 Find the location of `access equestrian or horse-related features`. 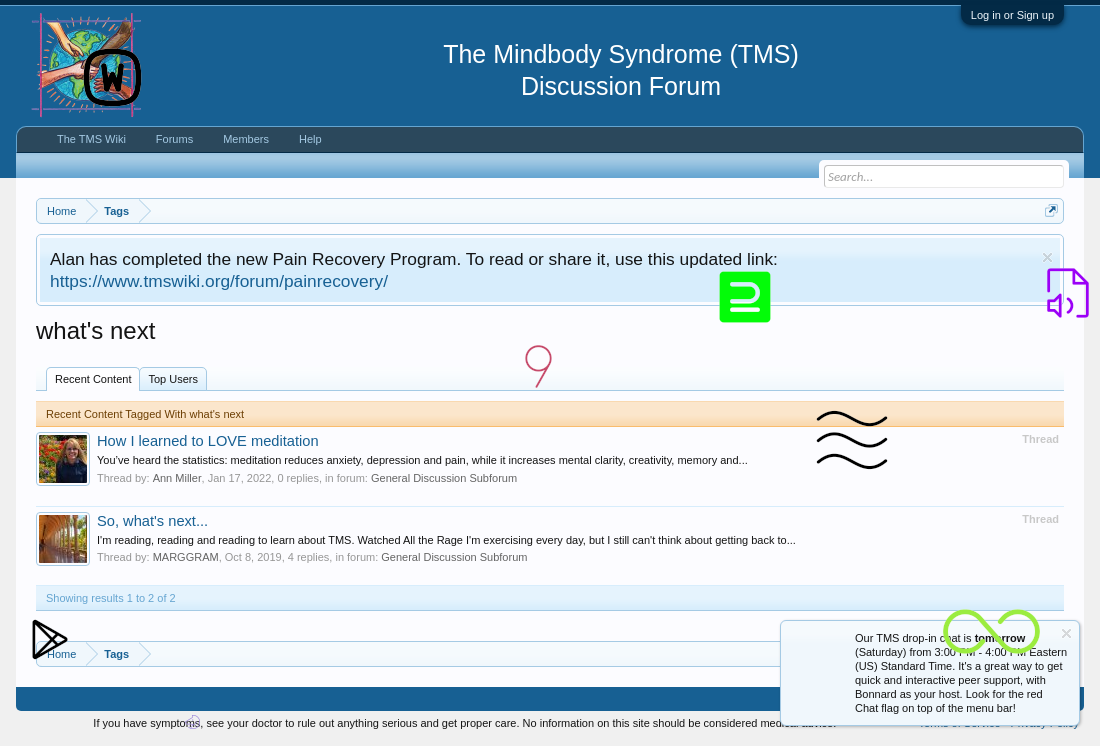

access equestrian or horse-related features is located at coordinates (193, 722).